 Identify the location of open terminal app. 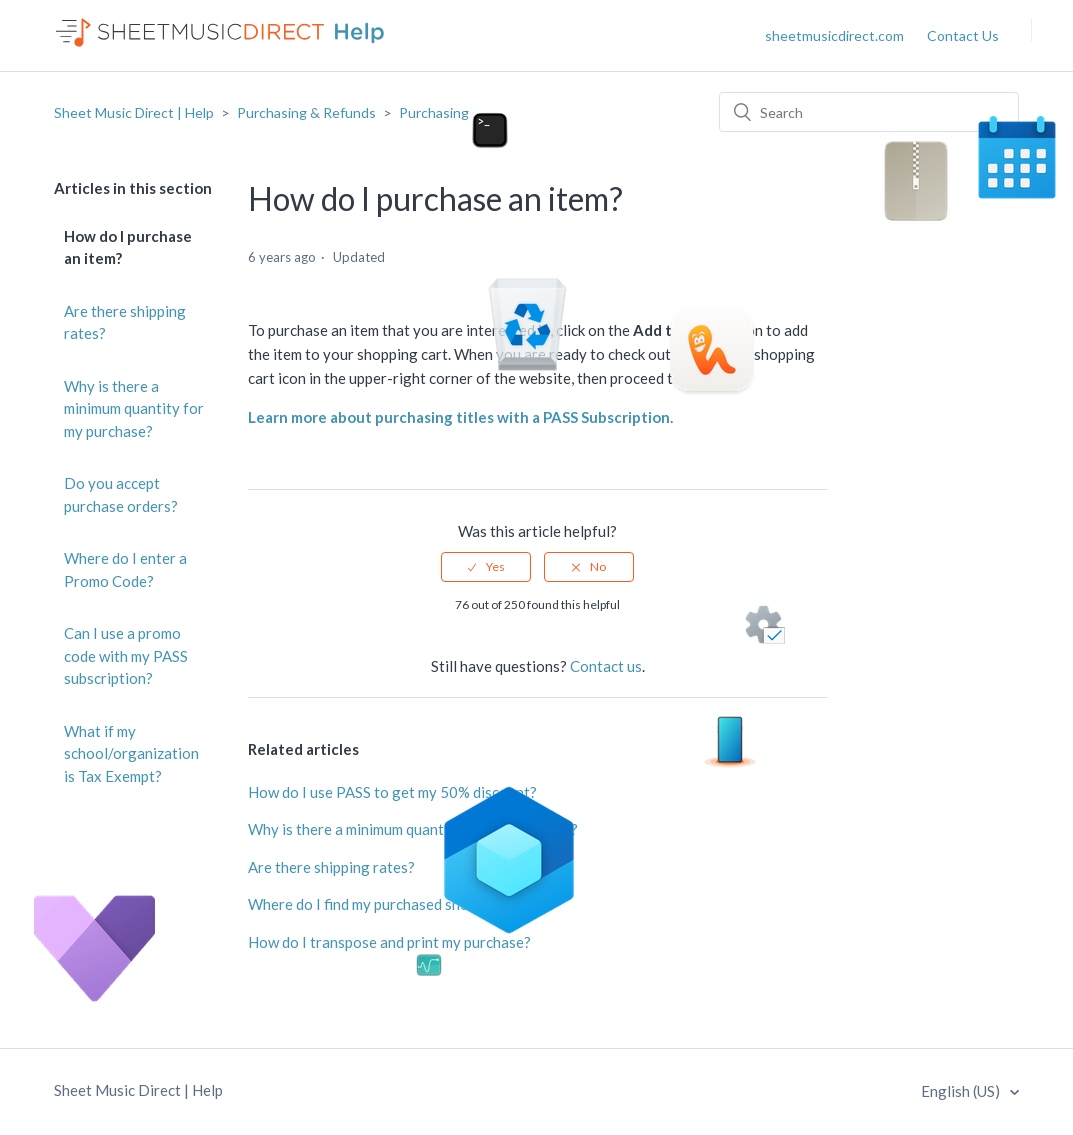
(490, 130).